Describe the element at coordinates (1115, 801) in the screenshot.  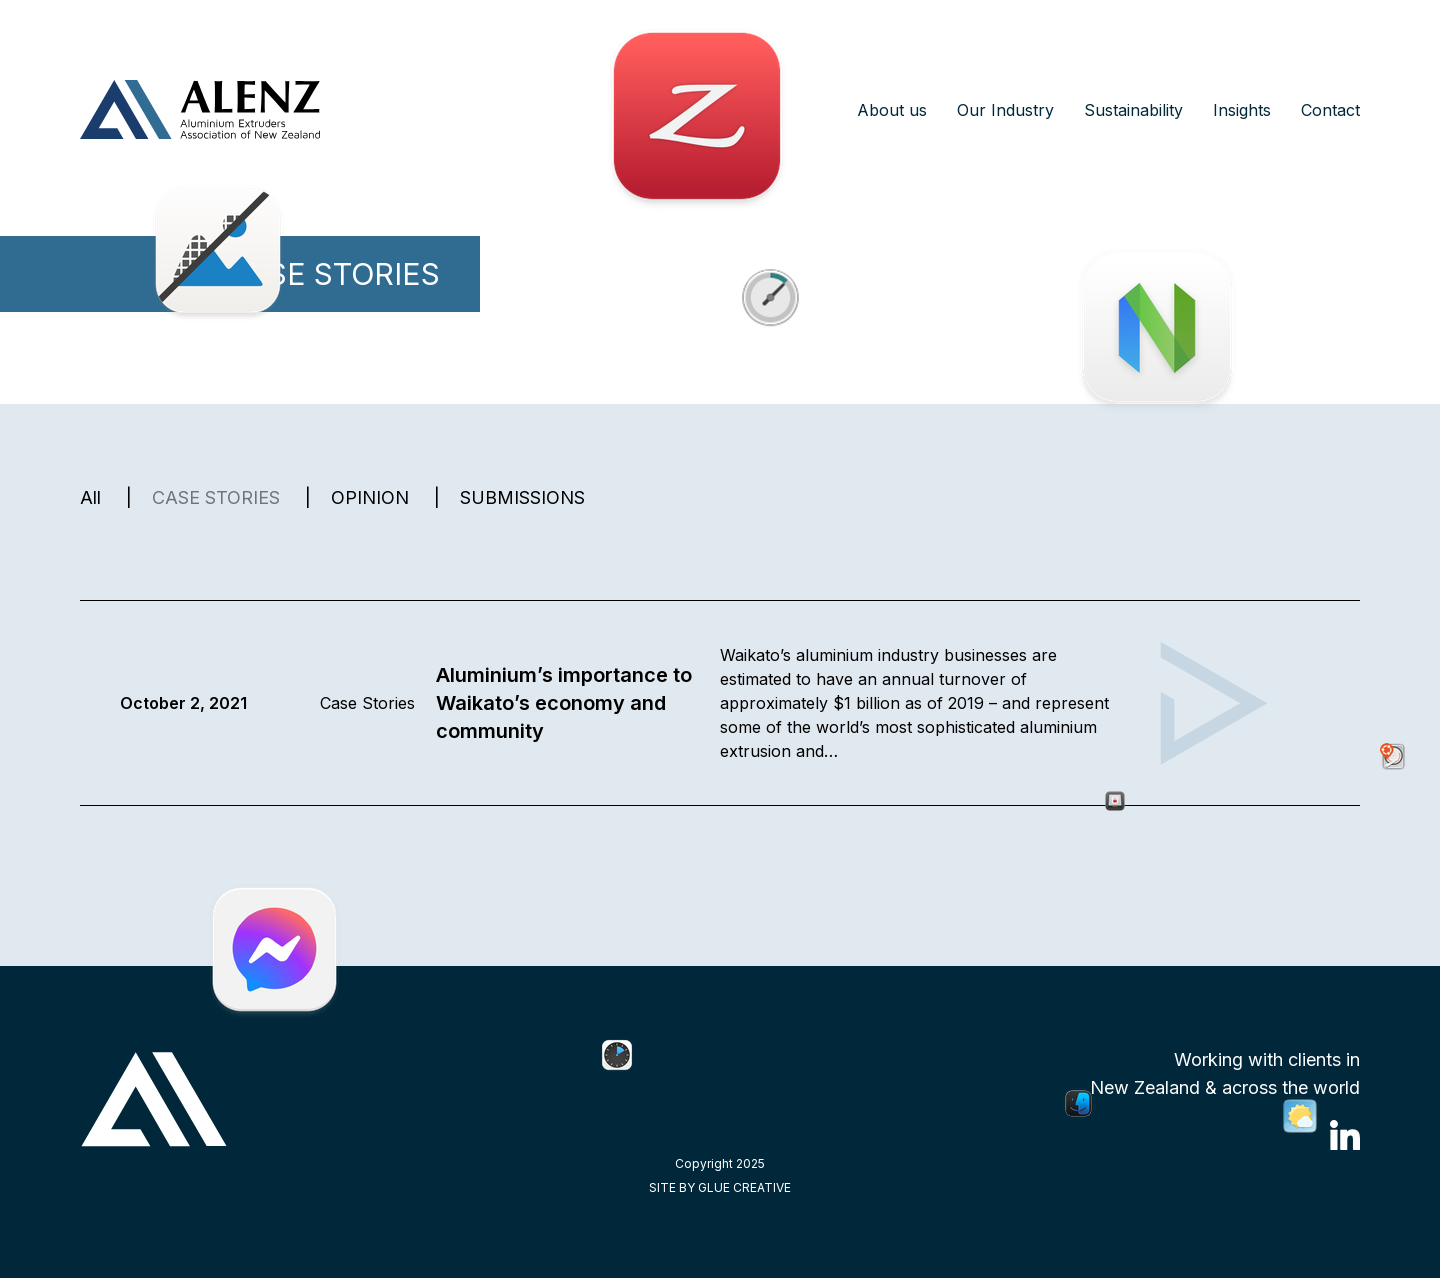
I see `access encryption and security settings` at that location.